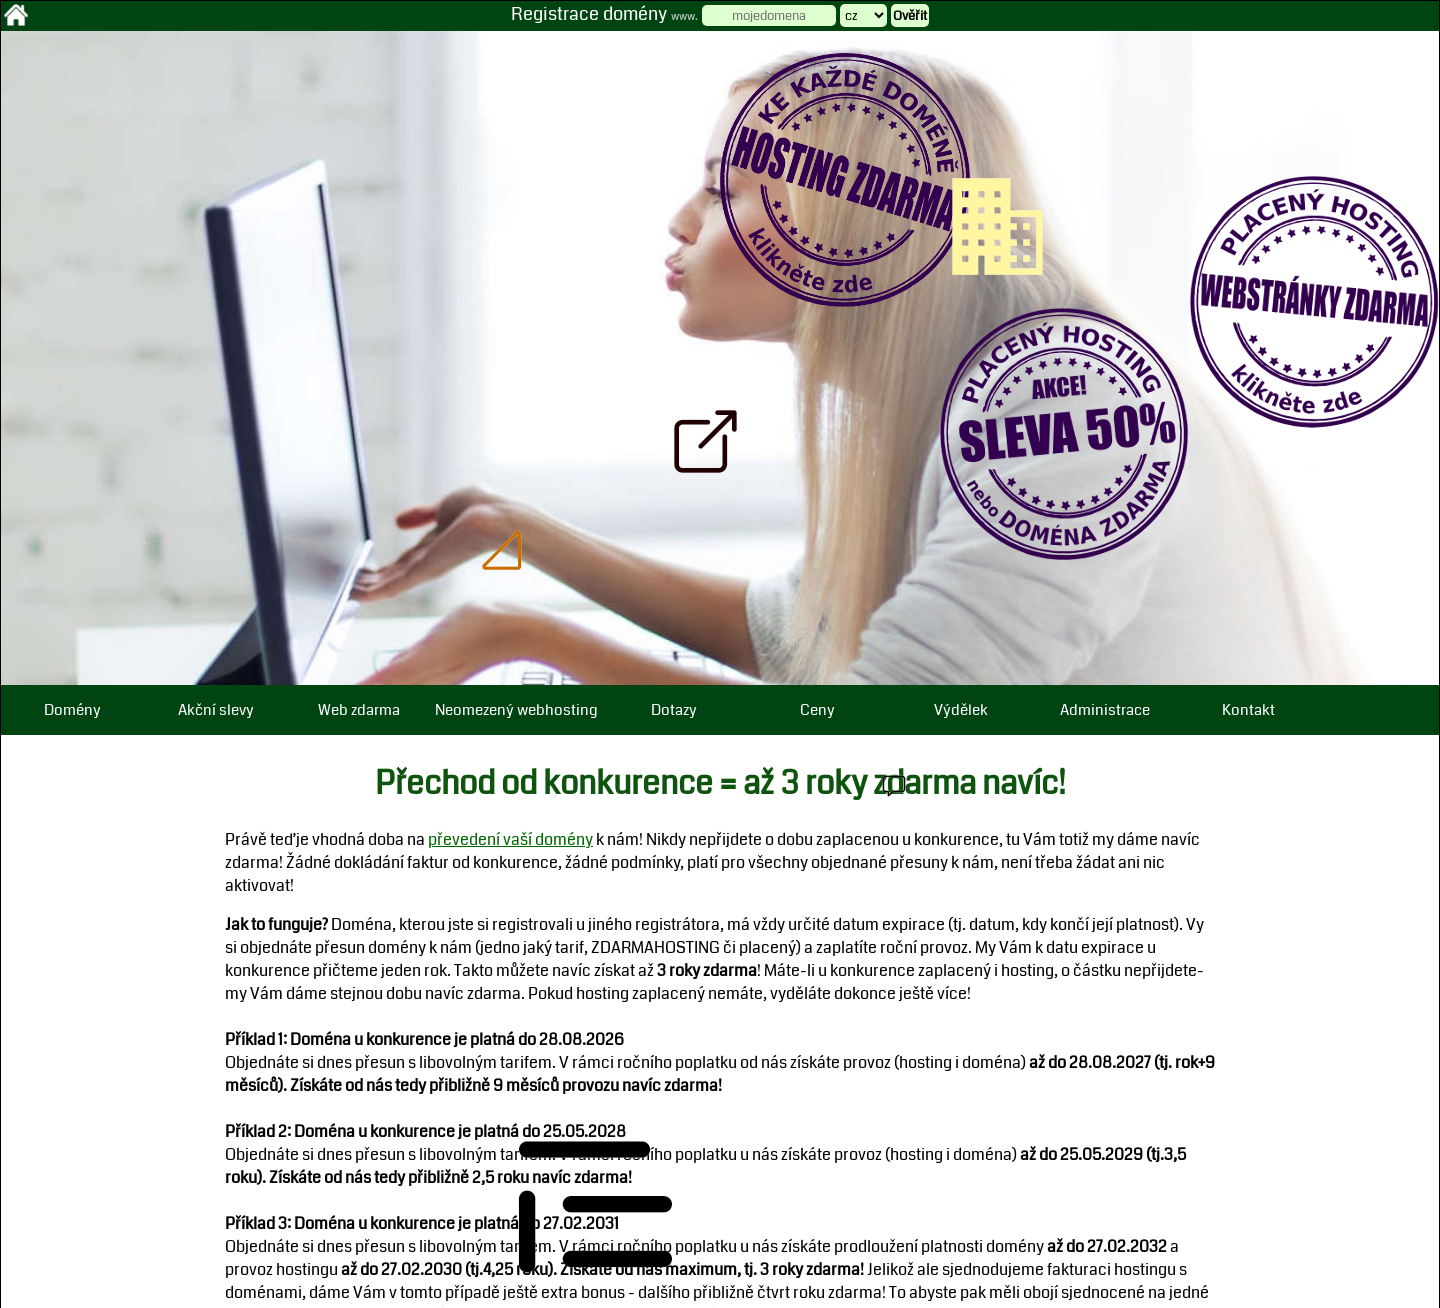  I want to click on open chat or messaging, so click(894, 786).